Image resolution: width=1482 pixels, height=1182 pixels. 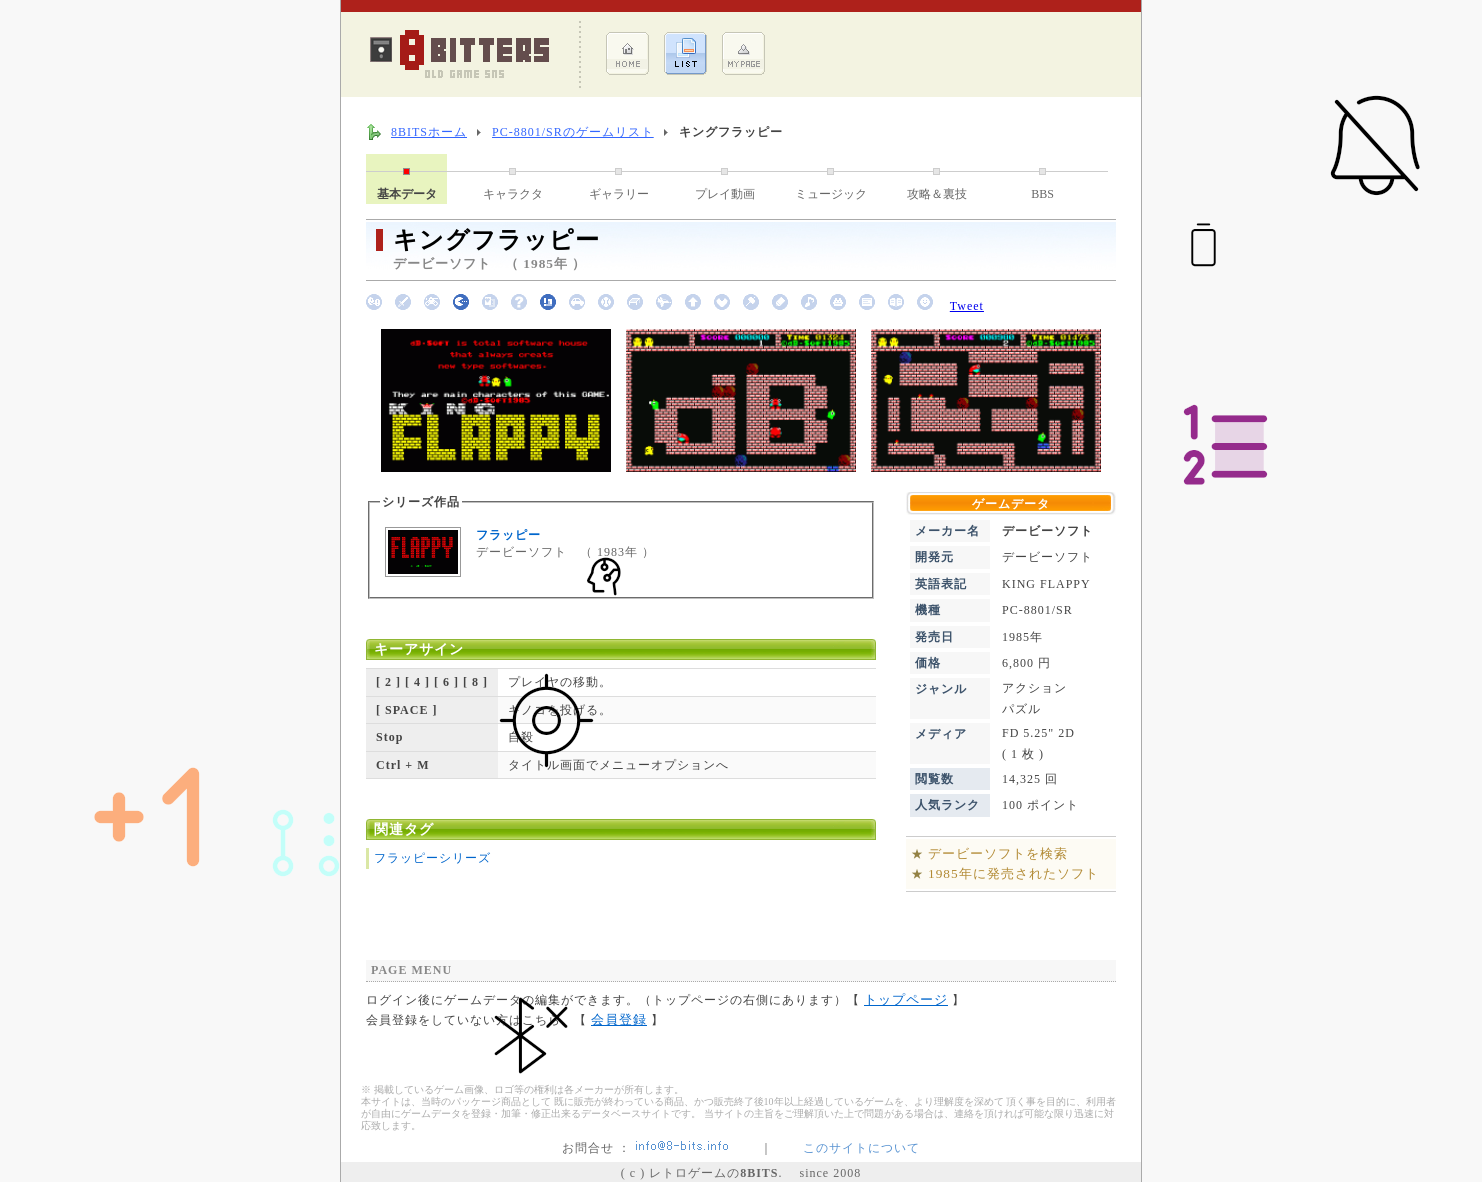 What do you see at coordinates (1376, 145) in the screenshot?
I see `mute notifications` at bounding box center [1376, 145].